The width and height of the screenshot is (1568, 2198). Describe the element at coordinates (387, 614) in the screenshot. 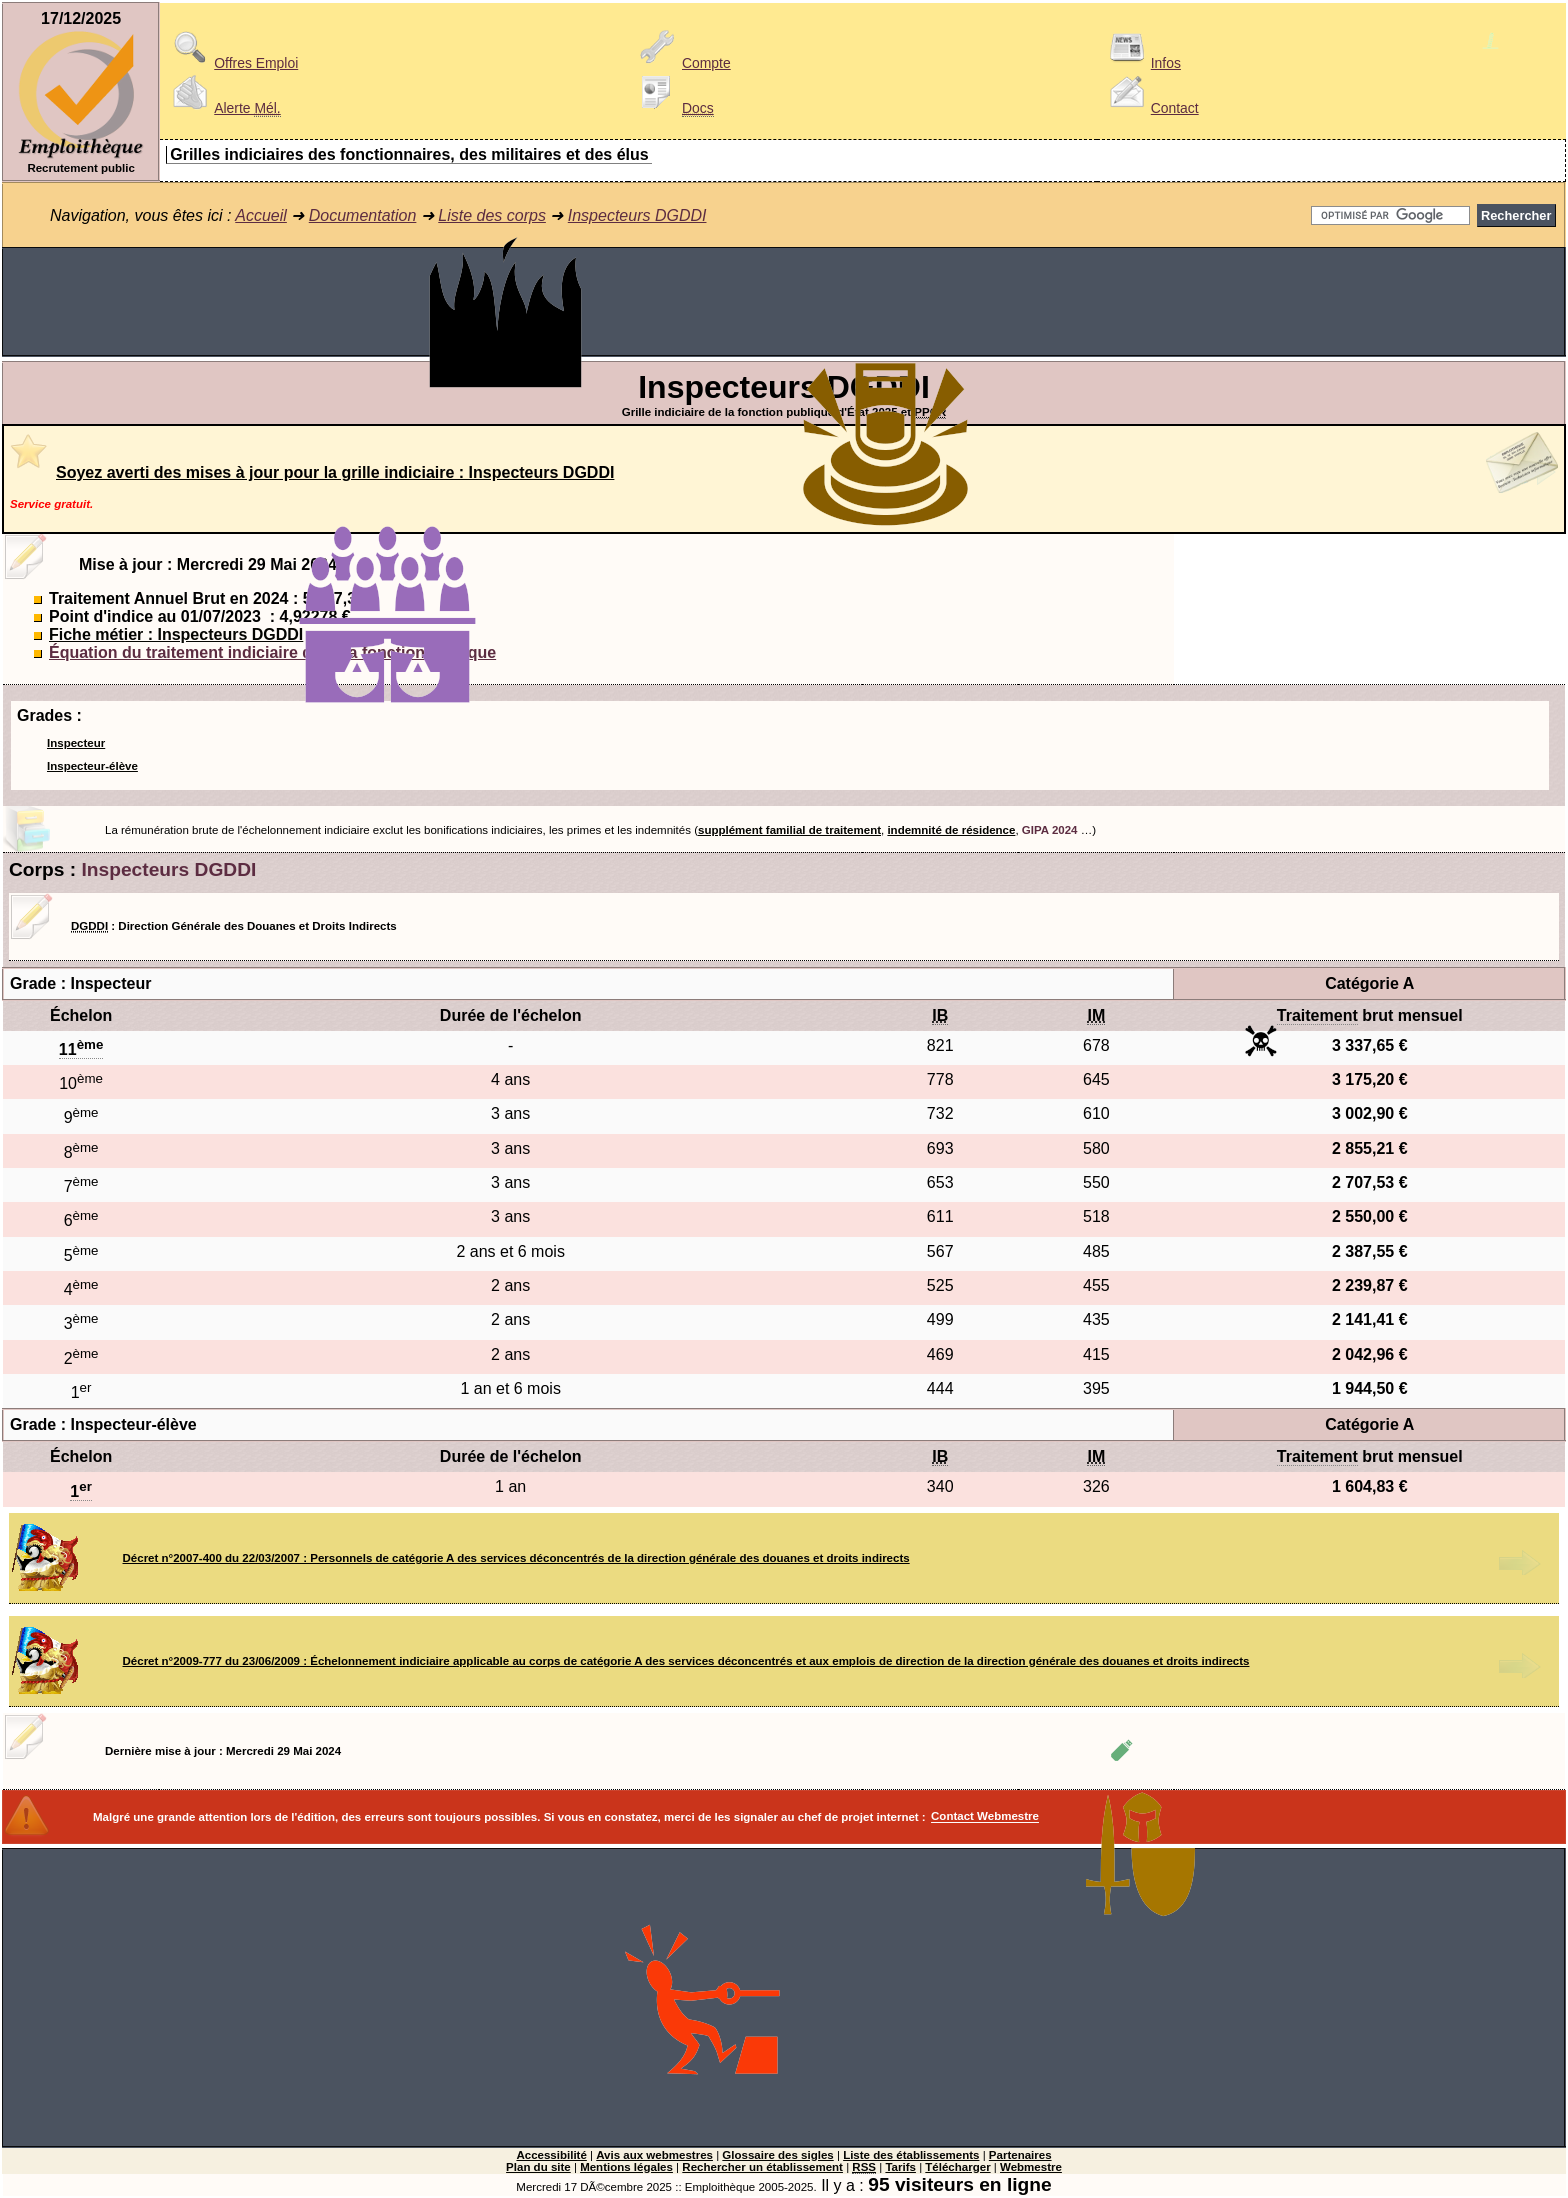

I see `view jury or tribunal panel` at that location.